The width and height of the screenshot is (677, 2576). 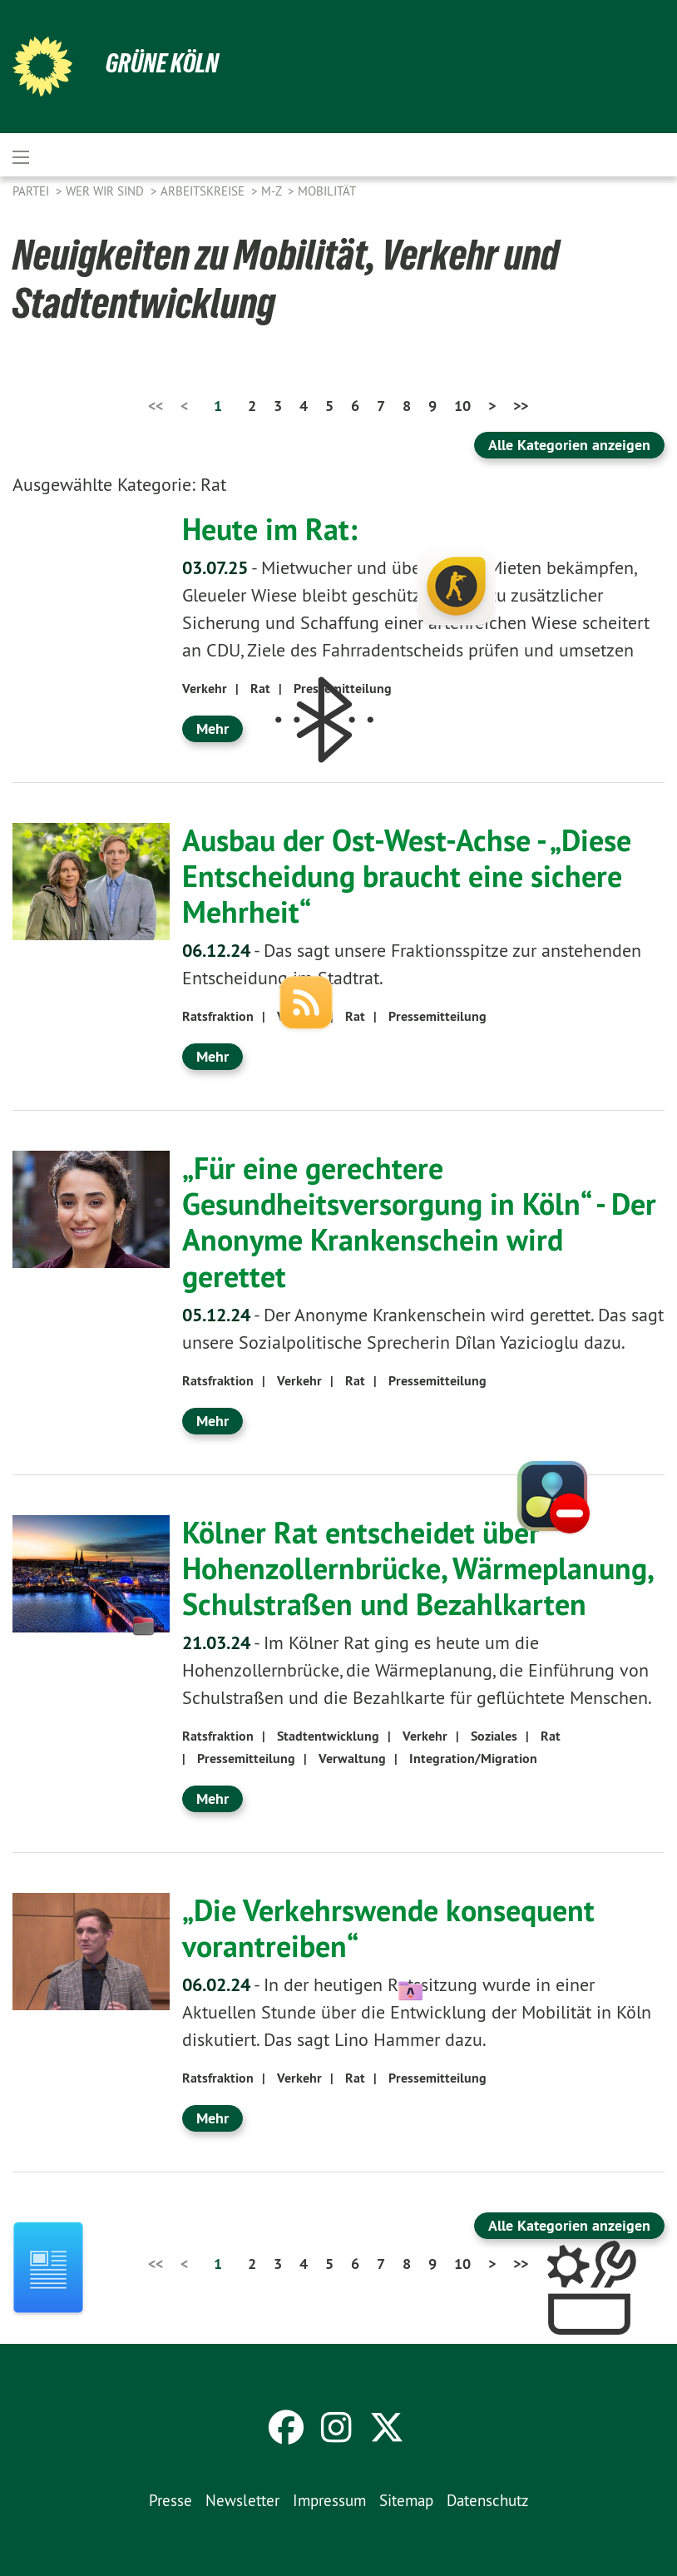 What do you see at coordinates (410, 1991) in the screenshot?
I see `open astro project folder` at bounding box center [410, 1991].